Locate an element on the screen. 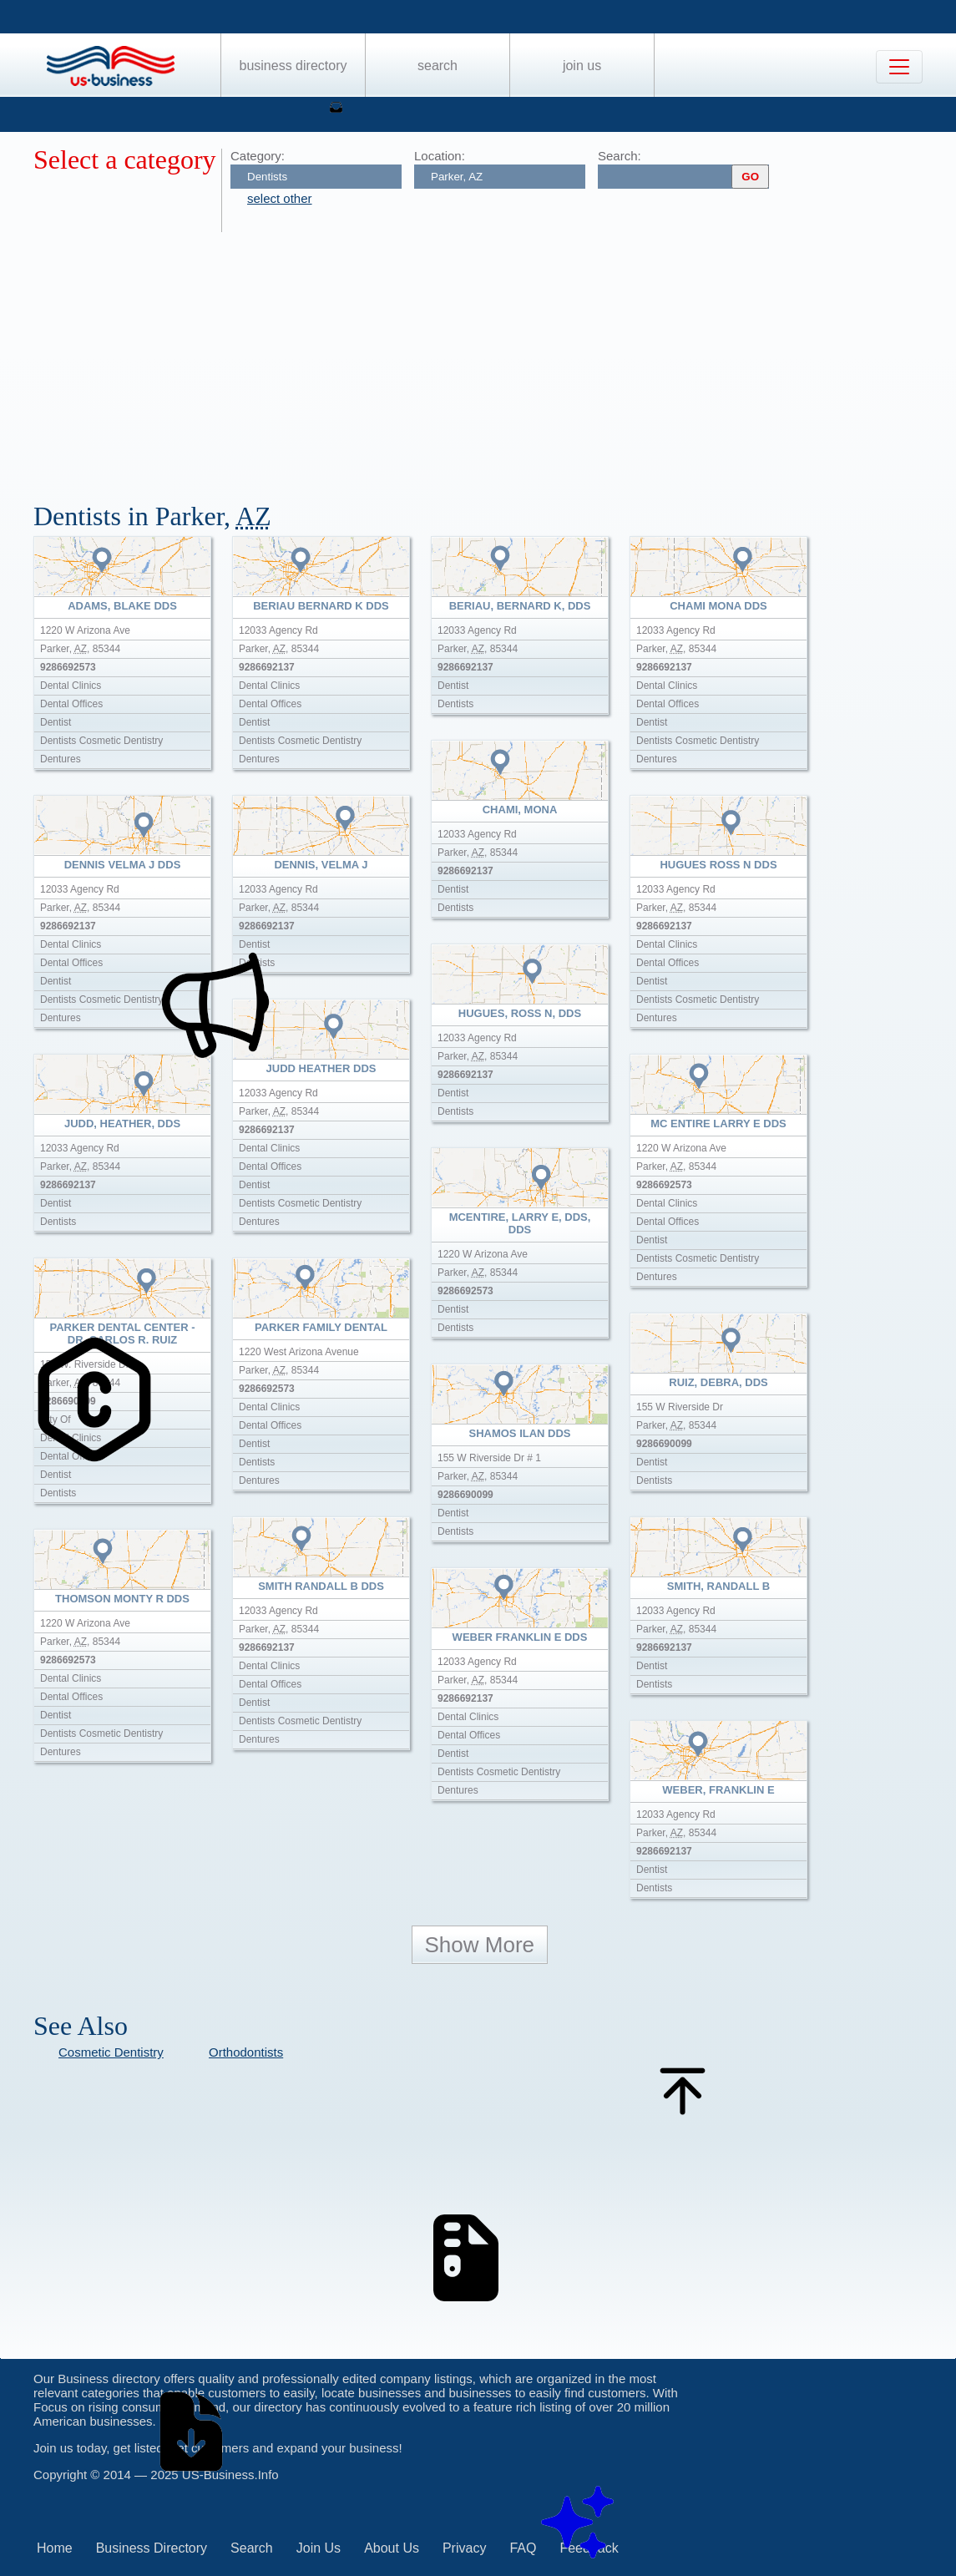 This screenshot has height=2576, width=956. view or open a compressed archive file is located at coordinates (466, 2258).